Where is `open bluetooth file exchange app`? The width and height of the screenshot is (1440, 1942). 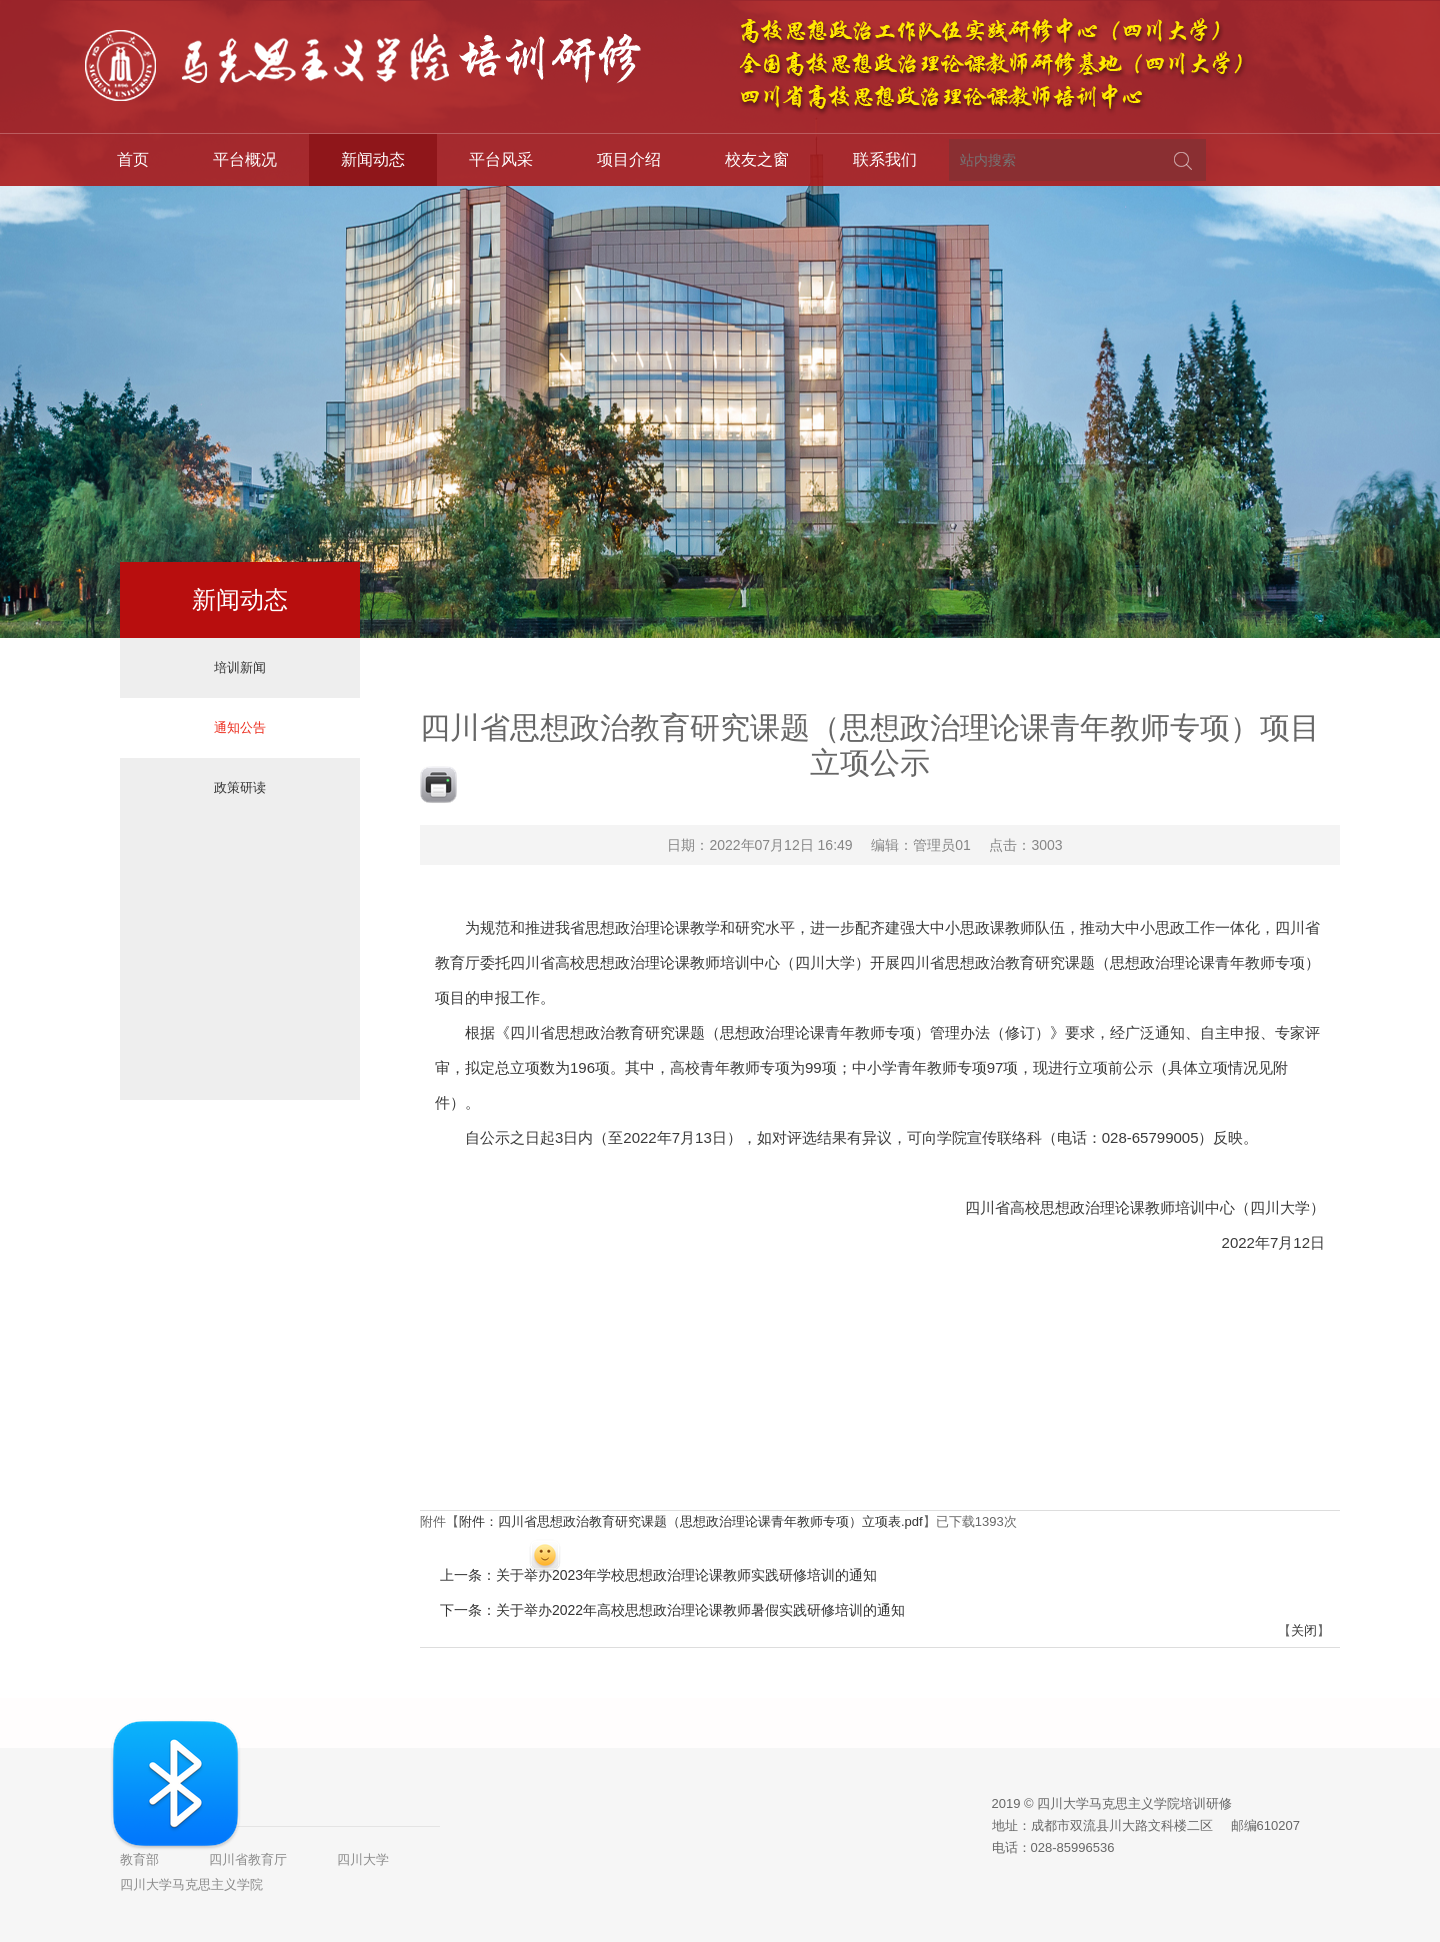 open bluetooth file exchange app is located at coordinates (175, 1783).